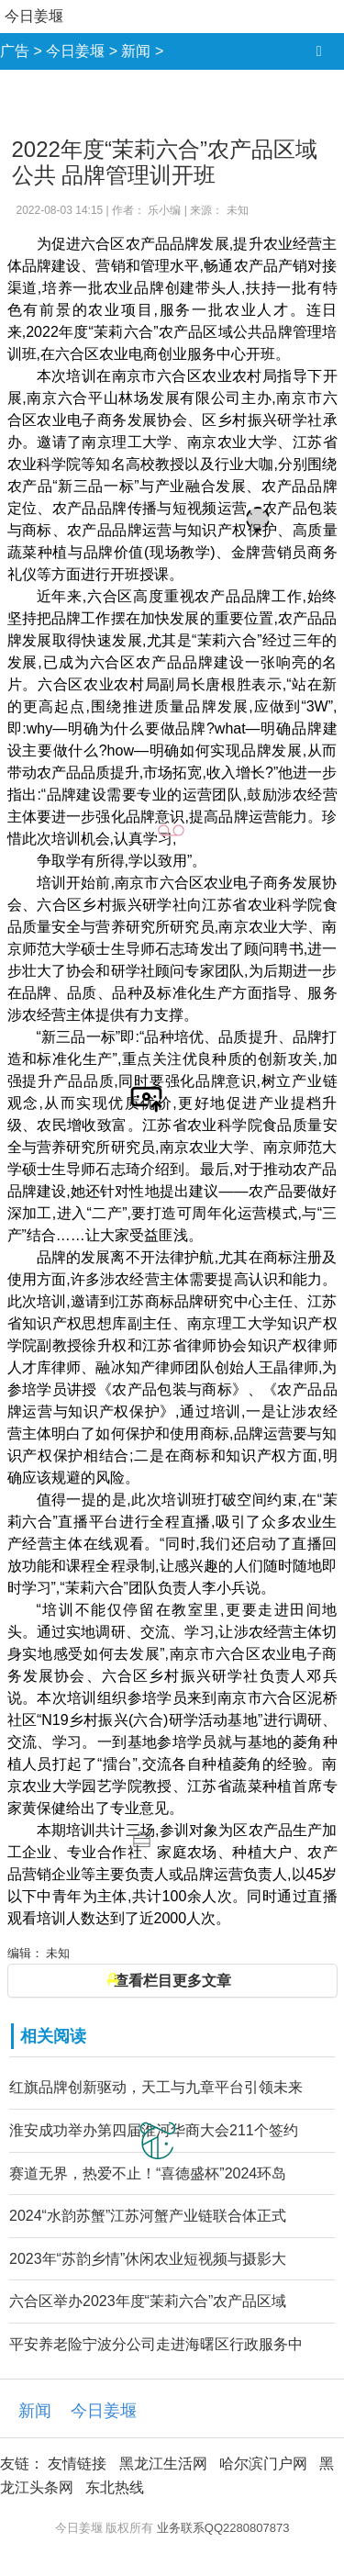 The width and height of the screenshot is (344, 2576). I want to click on select seating furniture option, so click(113, 1979).